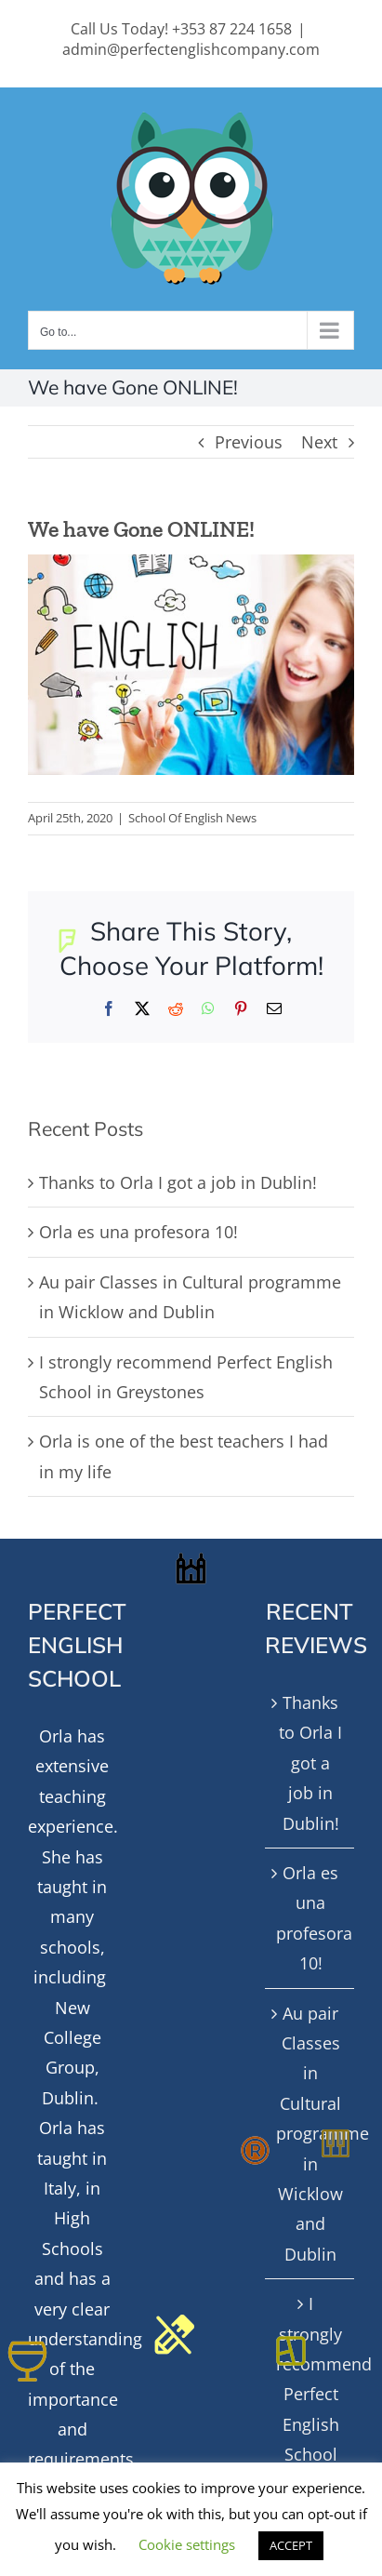 The width and height of the screenshot is (382, 2576). What do you see at coordinates (336, 2143) in the screenshot?
I see `open music or piano app` at bounding box center [336, 2143].